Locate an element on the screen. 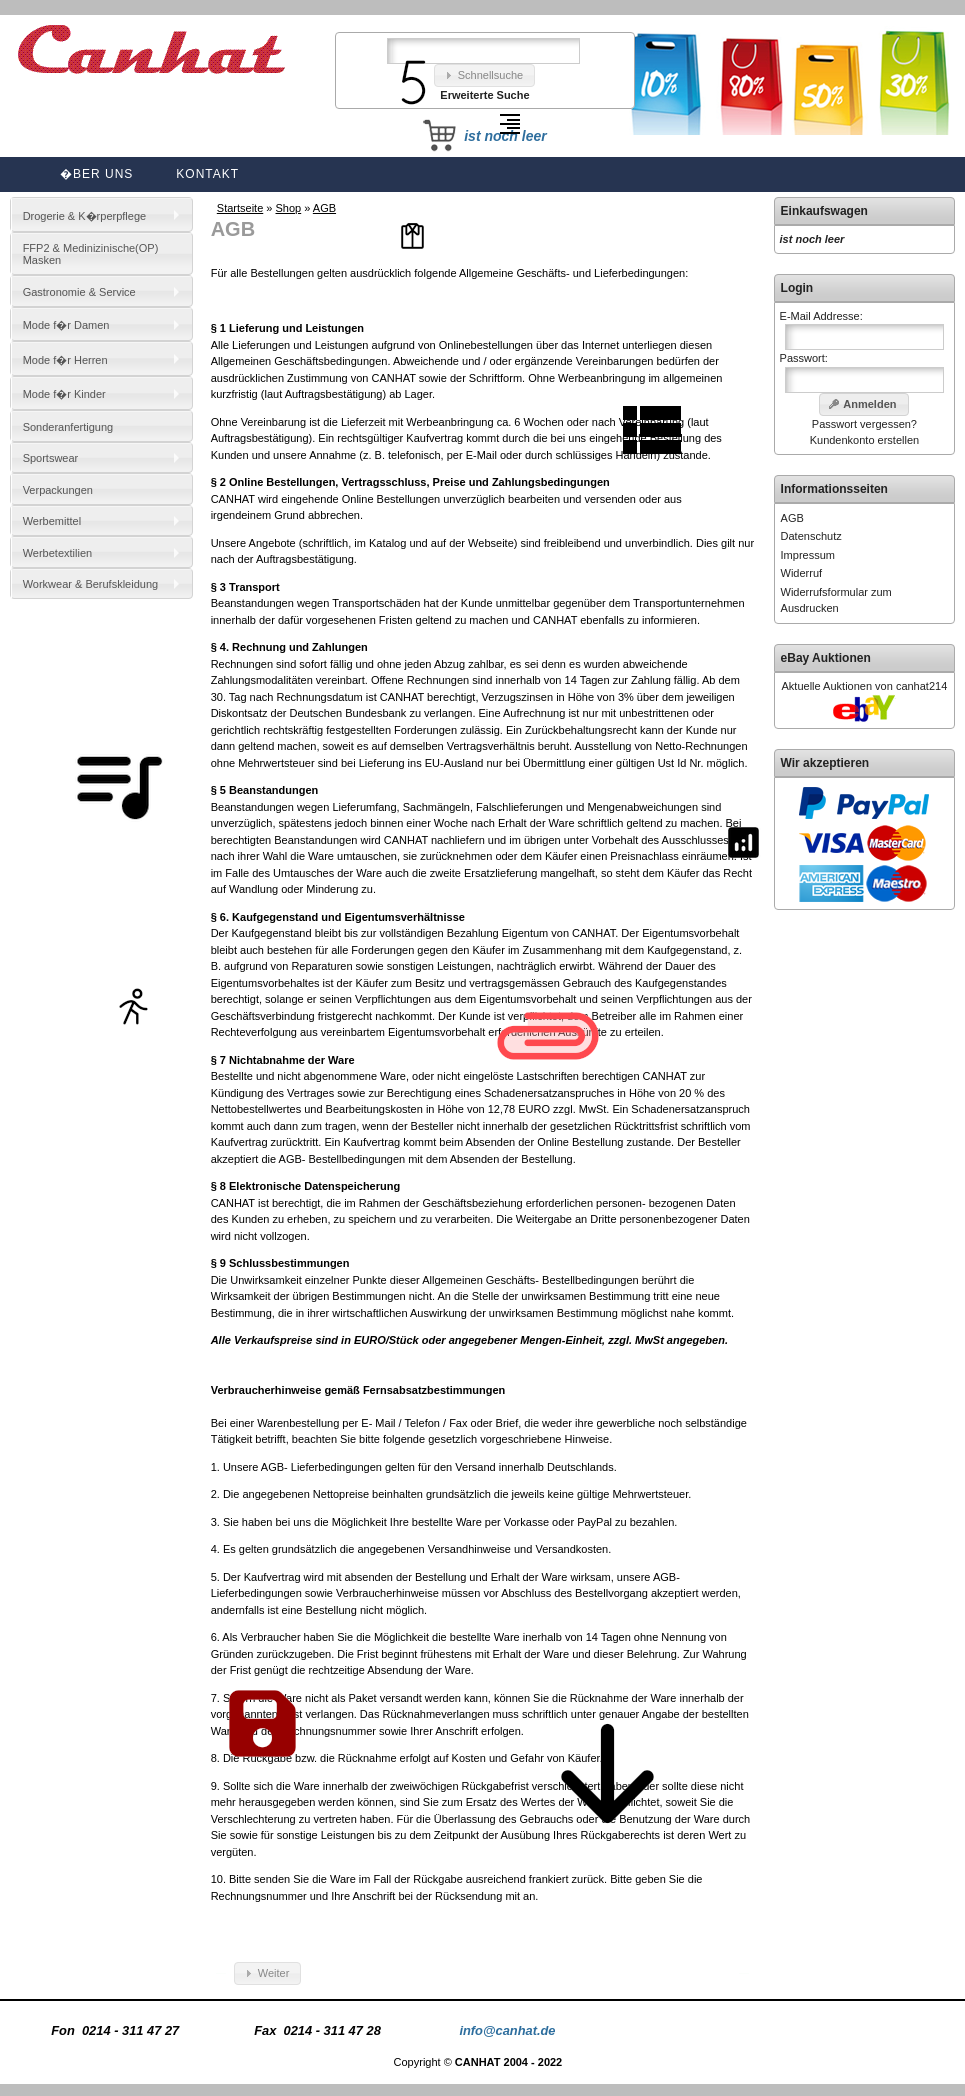  scroll down or view more content is located at coordinates (607, 1773).